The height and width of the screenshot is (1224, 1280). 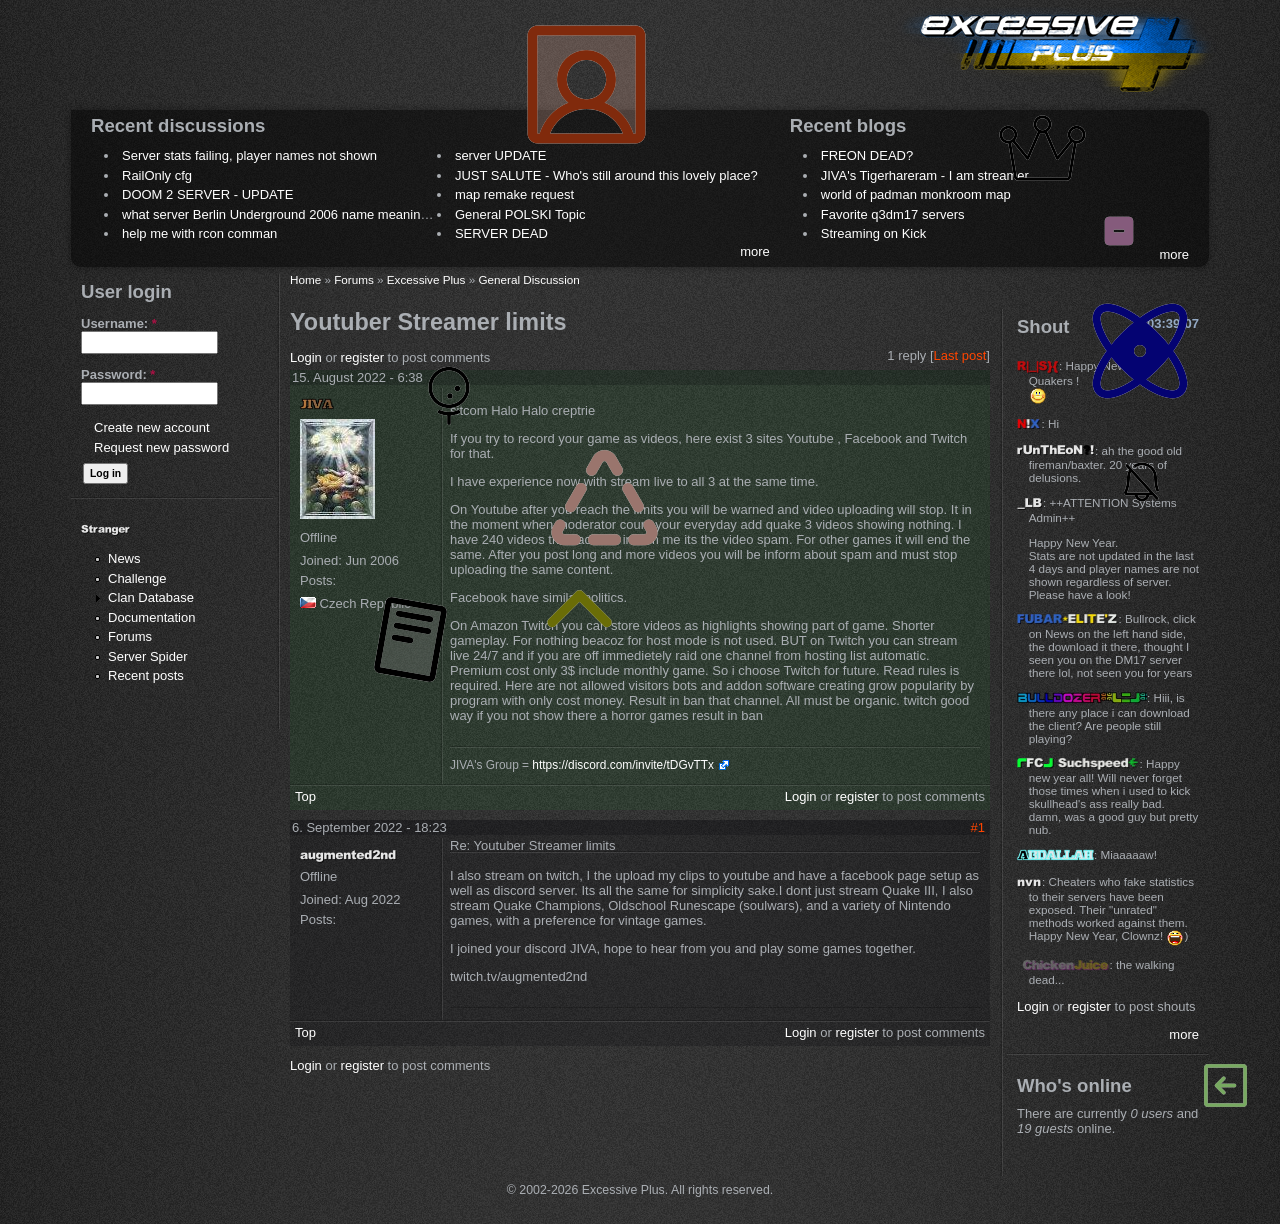 What do you see at coordinates (449, 395) in the screenshot?
I see `access golf-related features or content` at bounding box center [449, 395].